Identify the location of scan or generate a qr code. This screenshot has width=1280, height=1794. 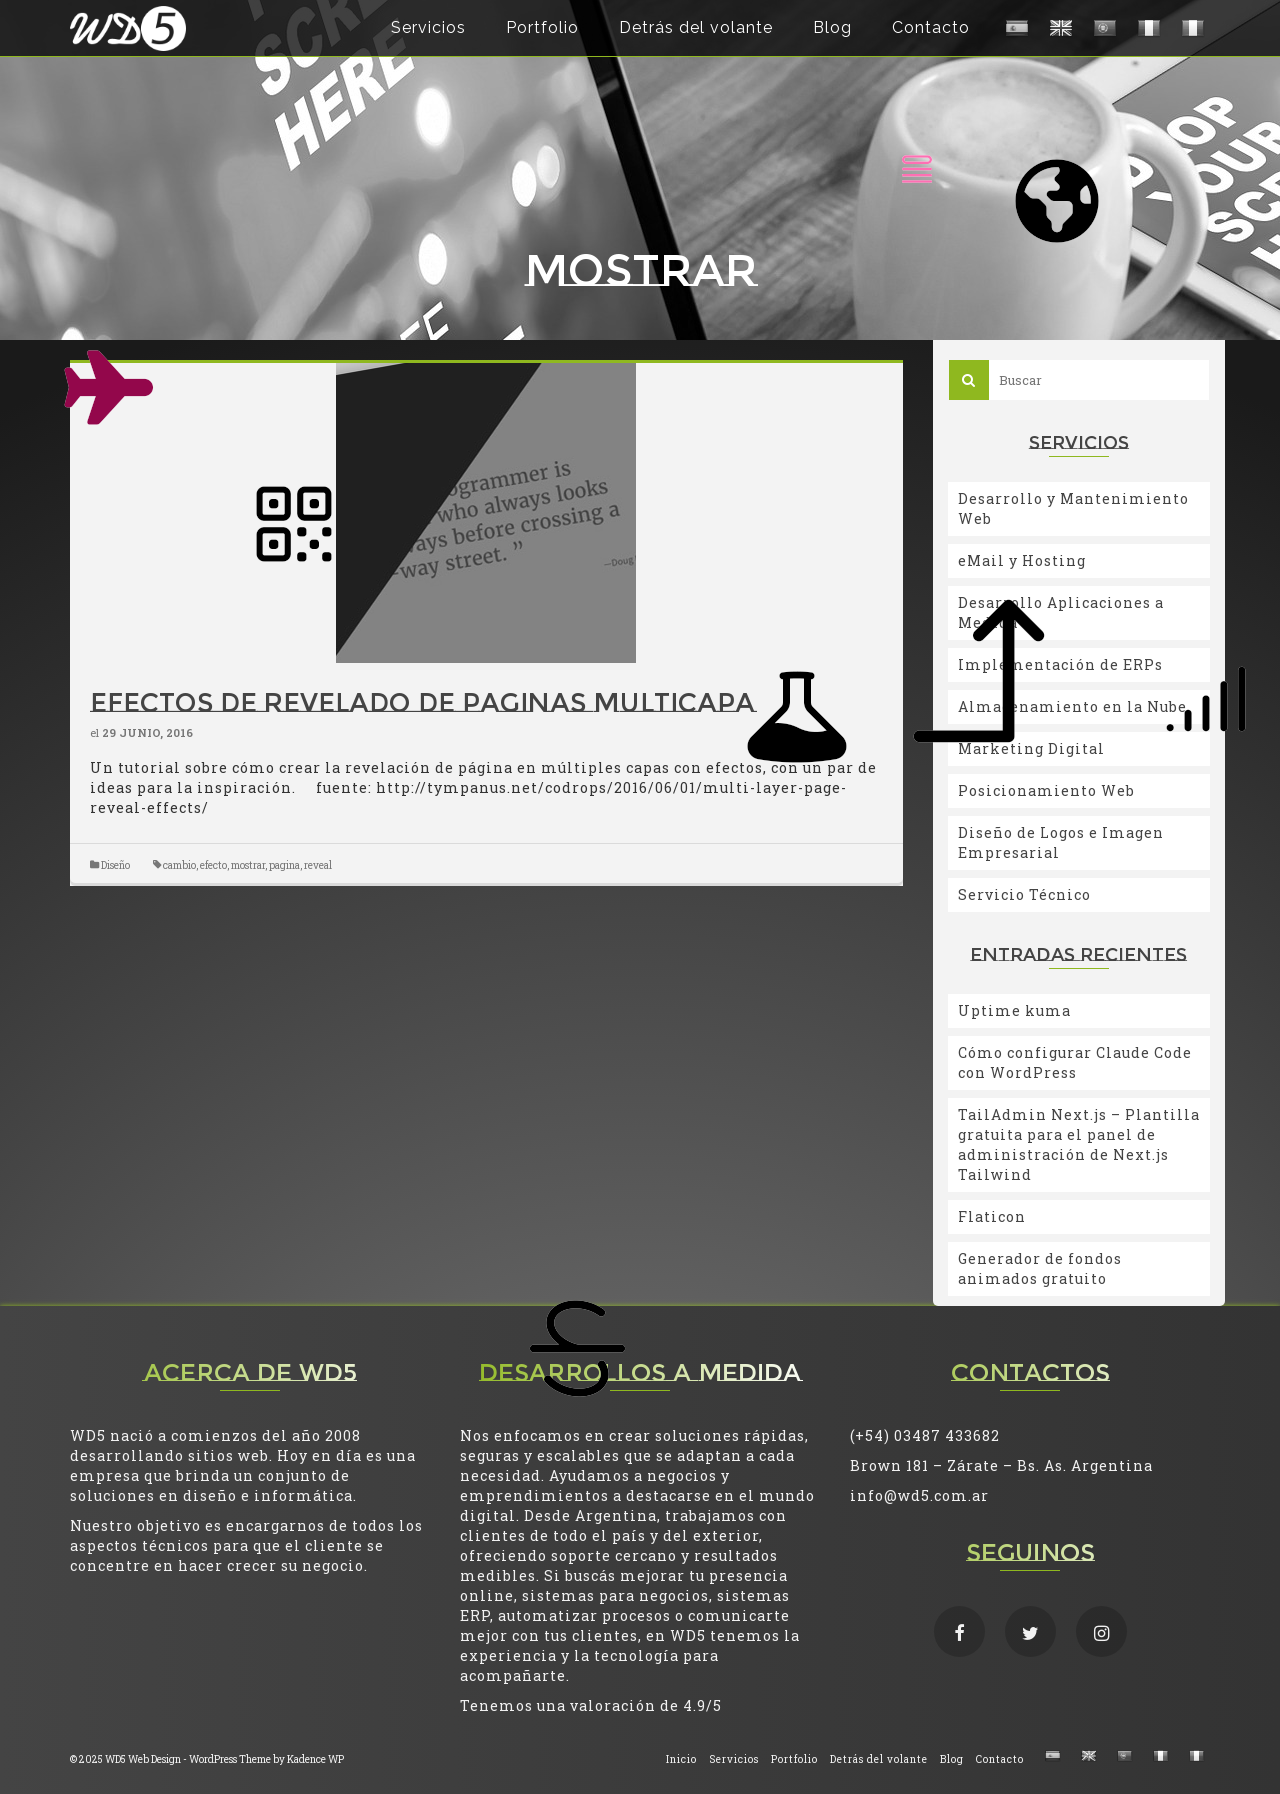
(294, 524).